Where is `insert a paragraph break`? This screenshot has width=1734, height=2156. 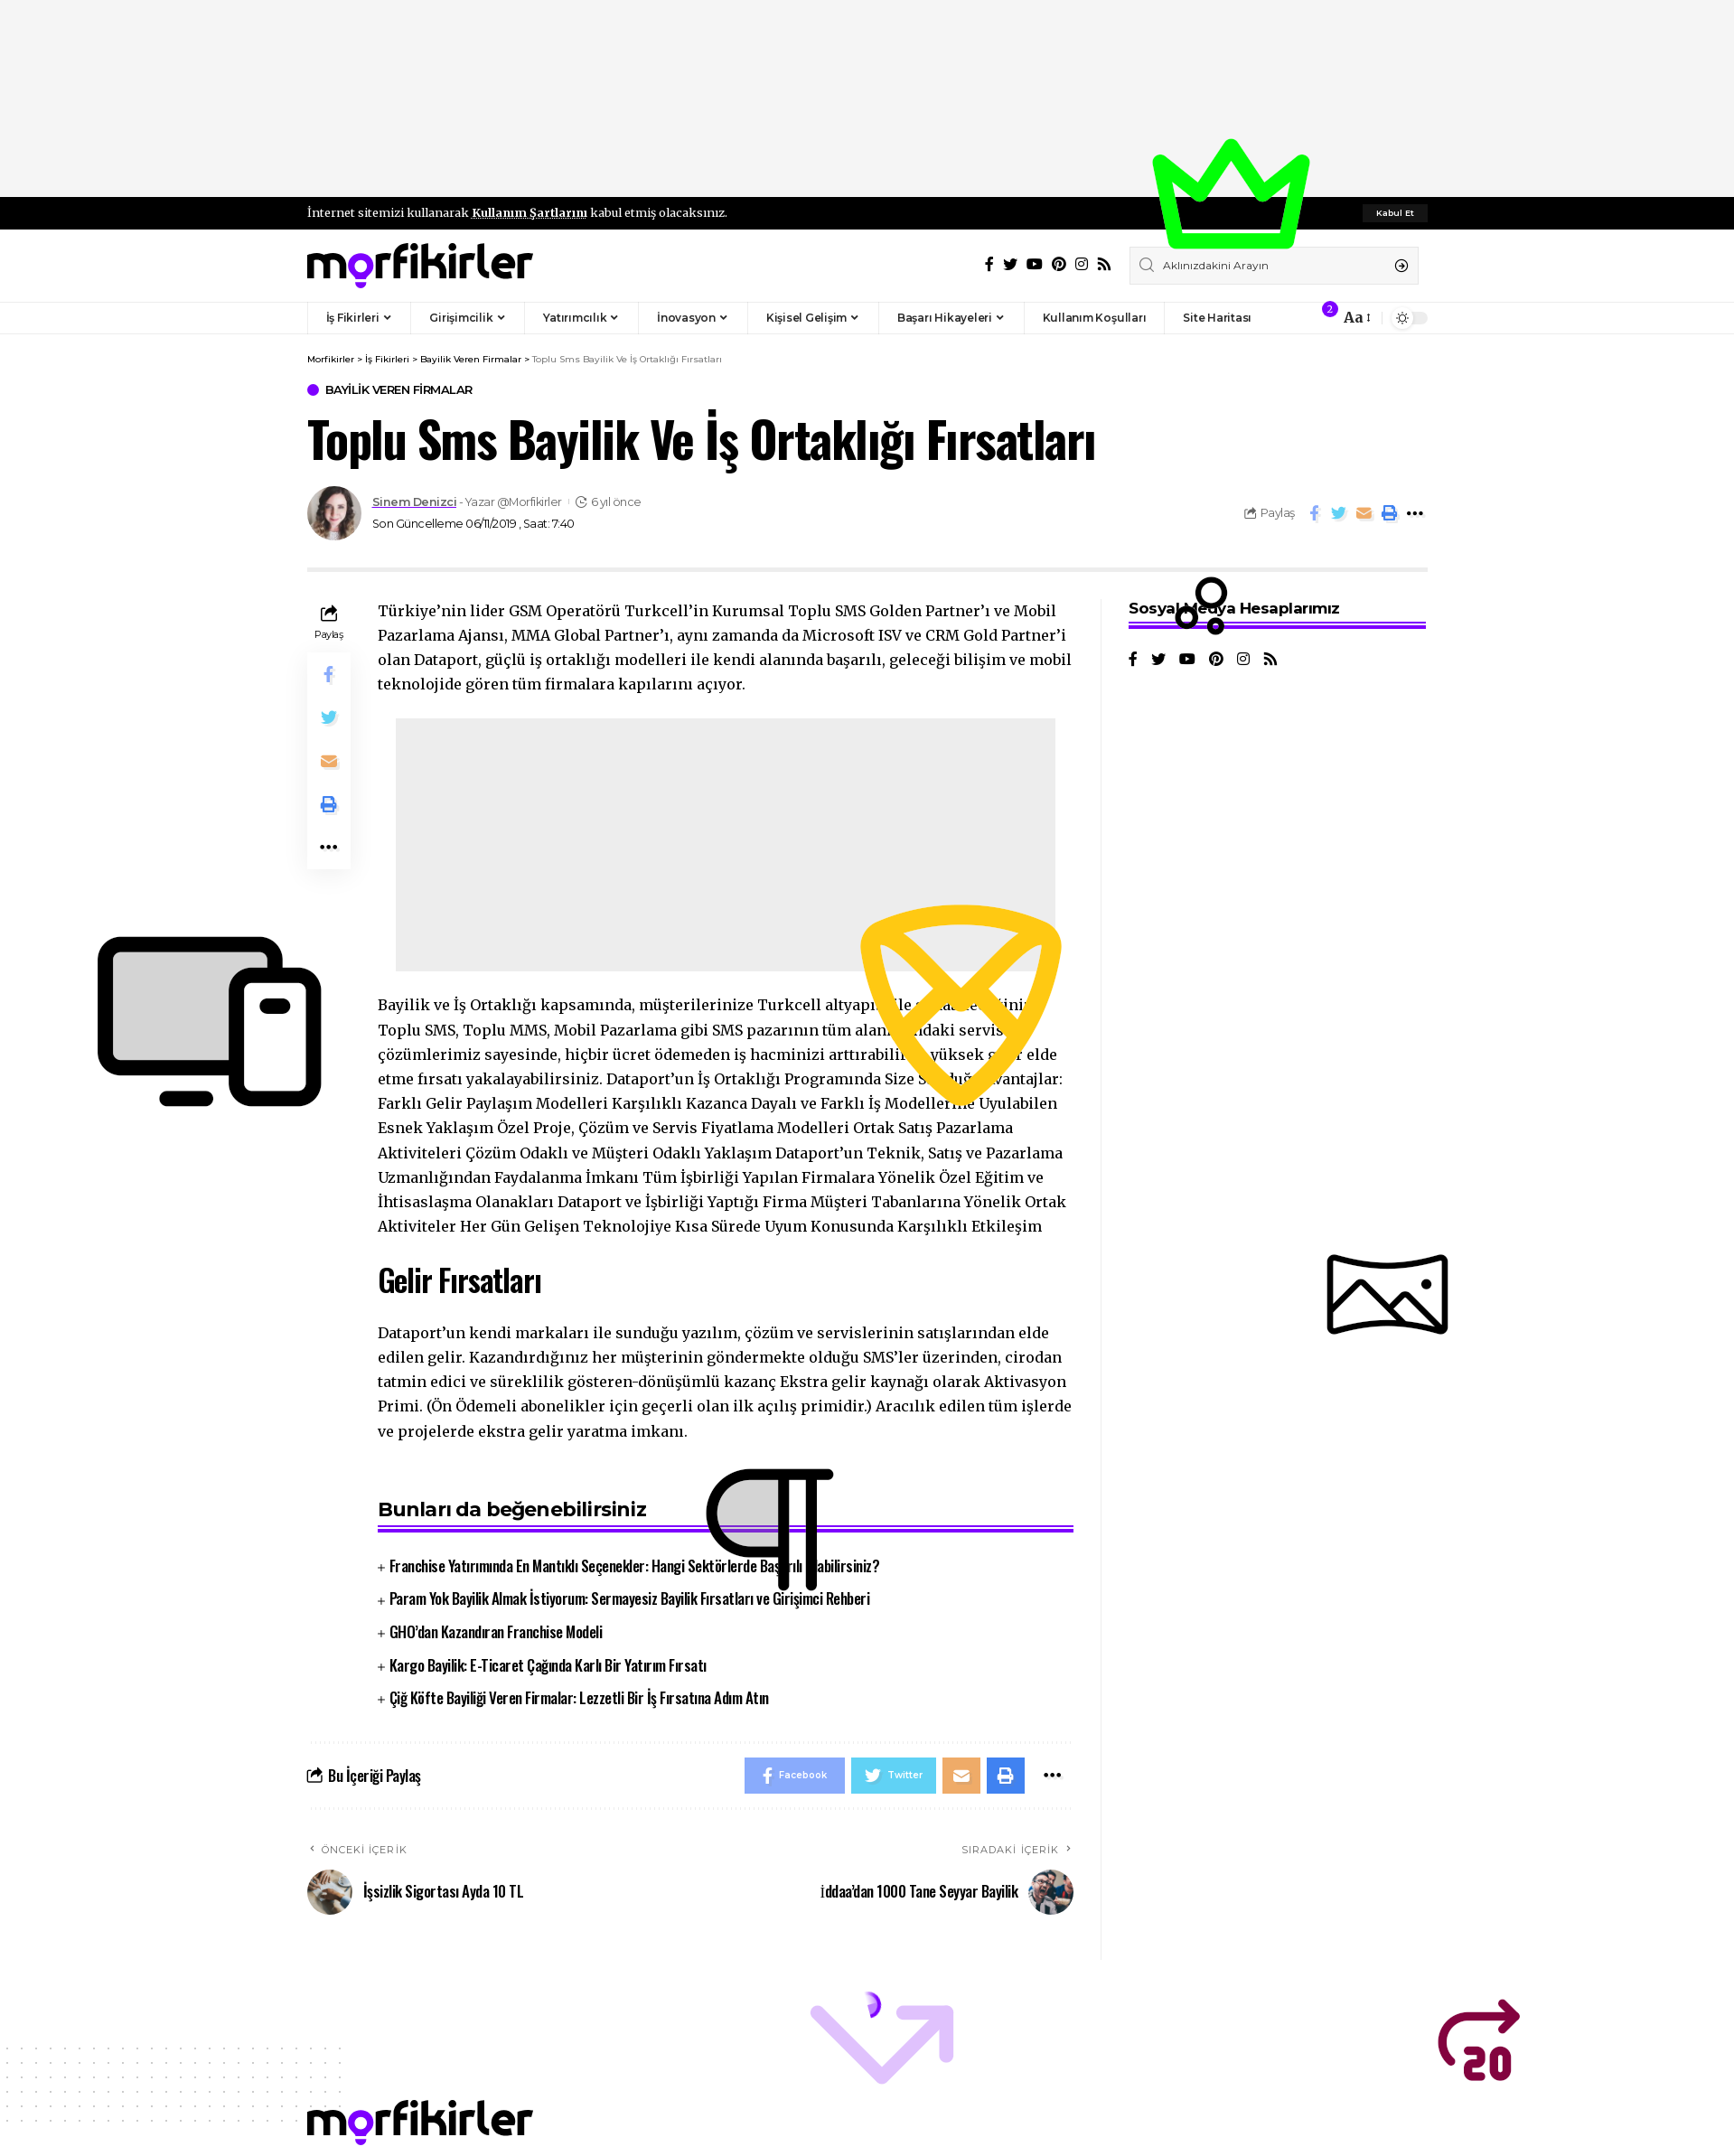 insert a paragraph break is located at coordinates (773, 1530).